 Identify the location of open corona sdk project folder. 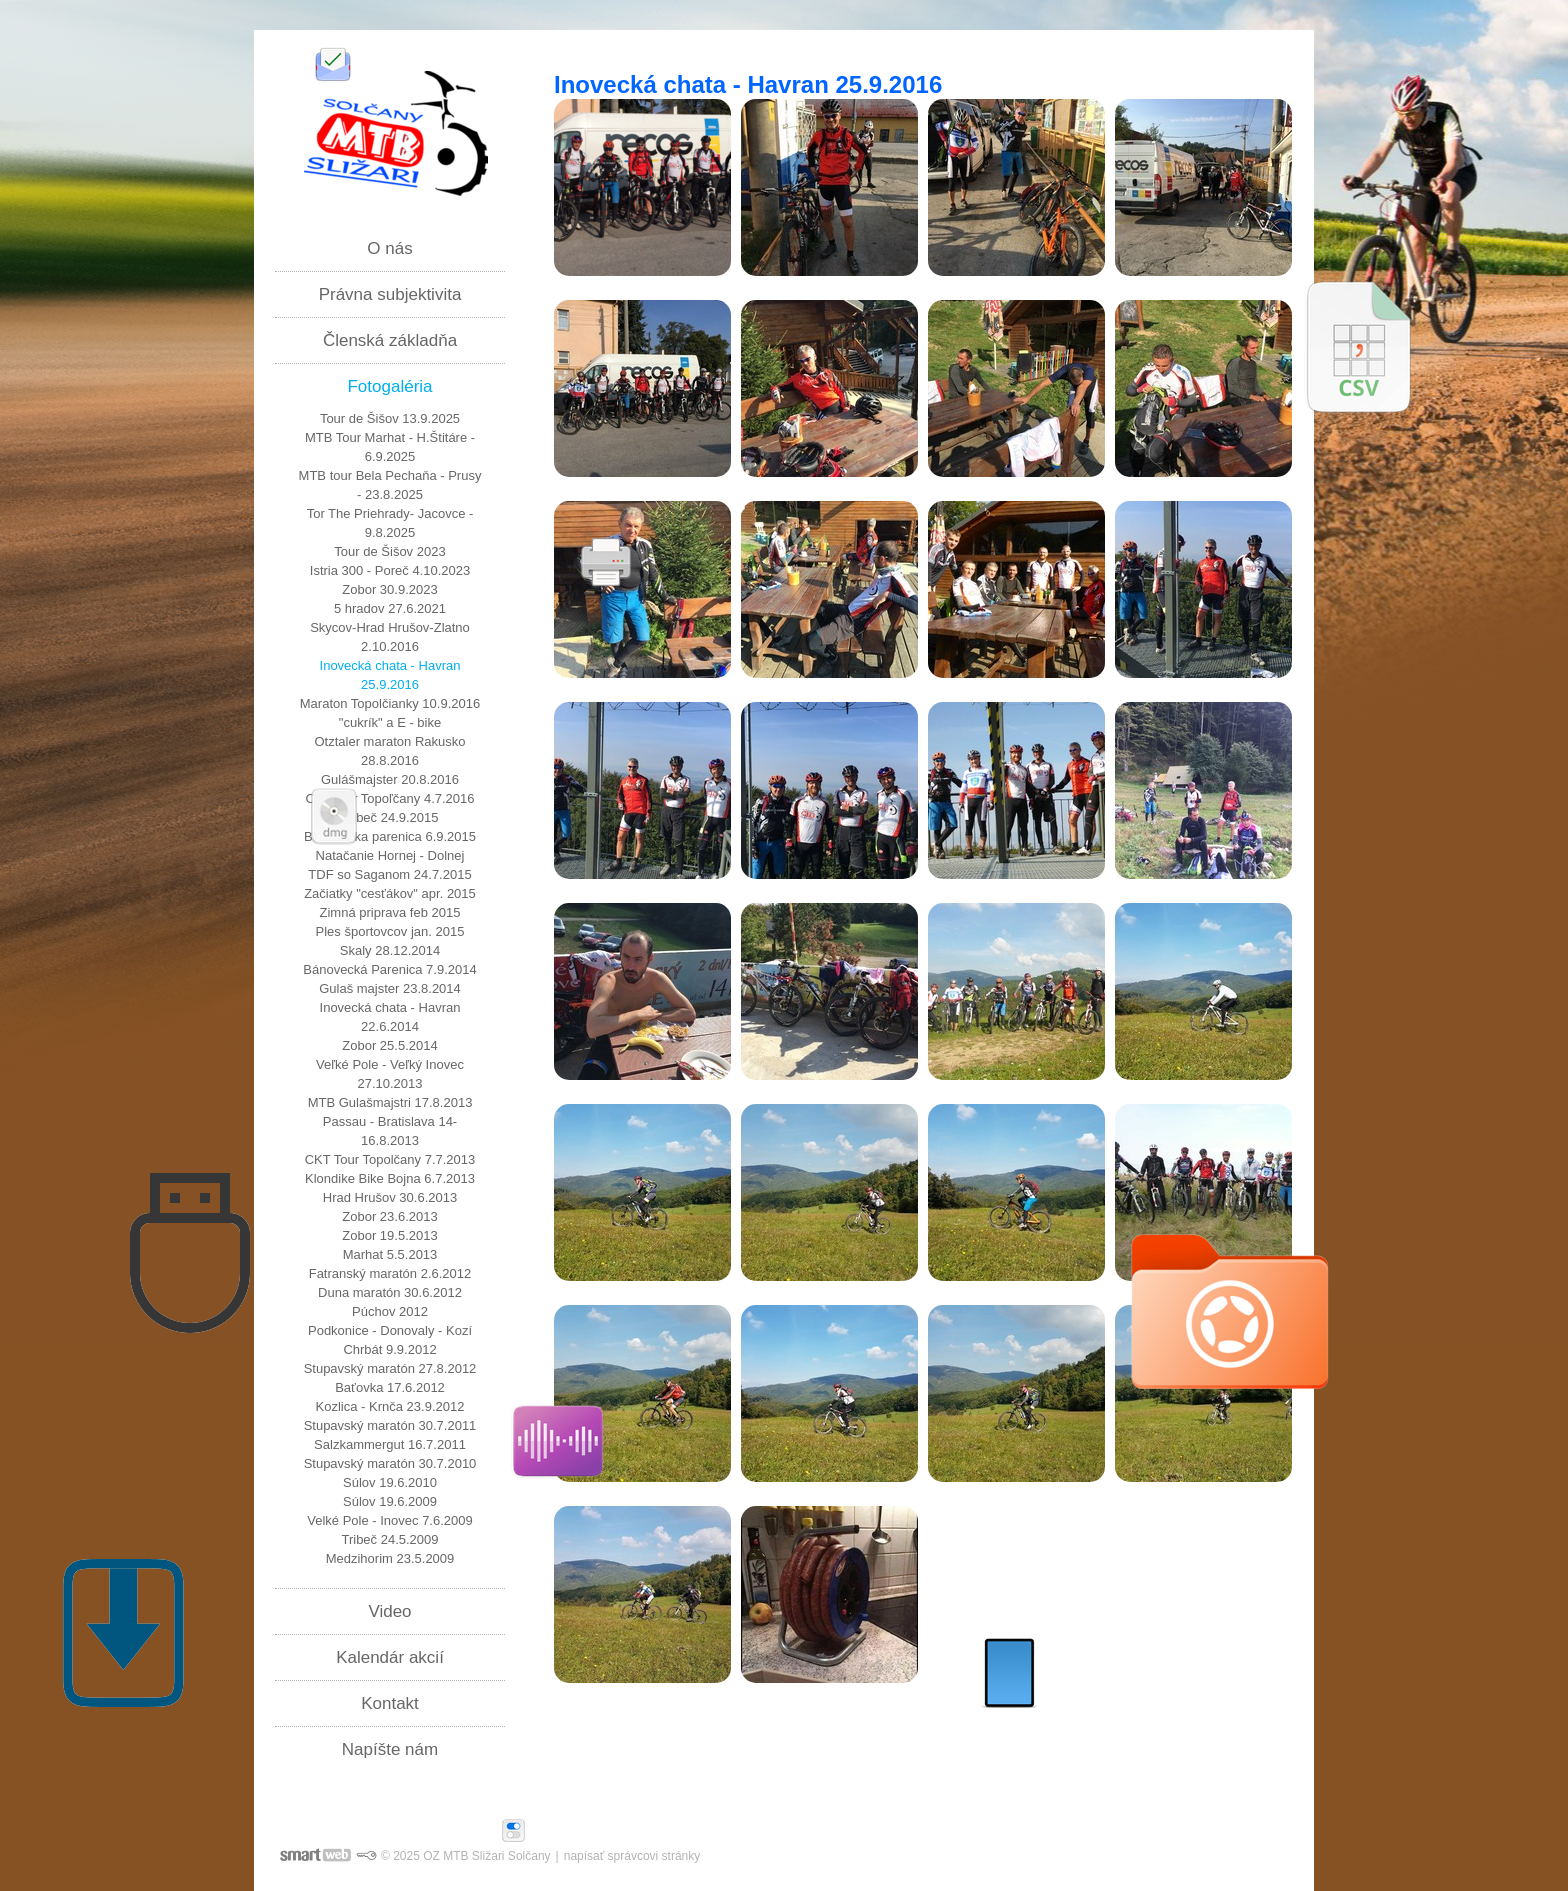
(1229, 1317).